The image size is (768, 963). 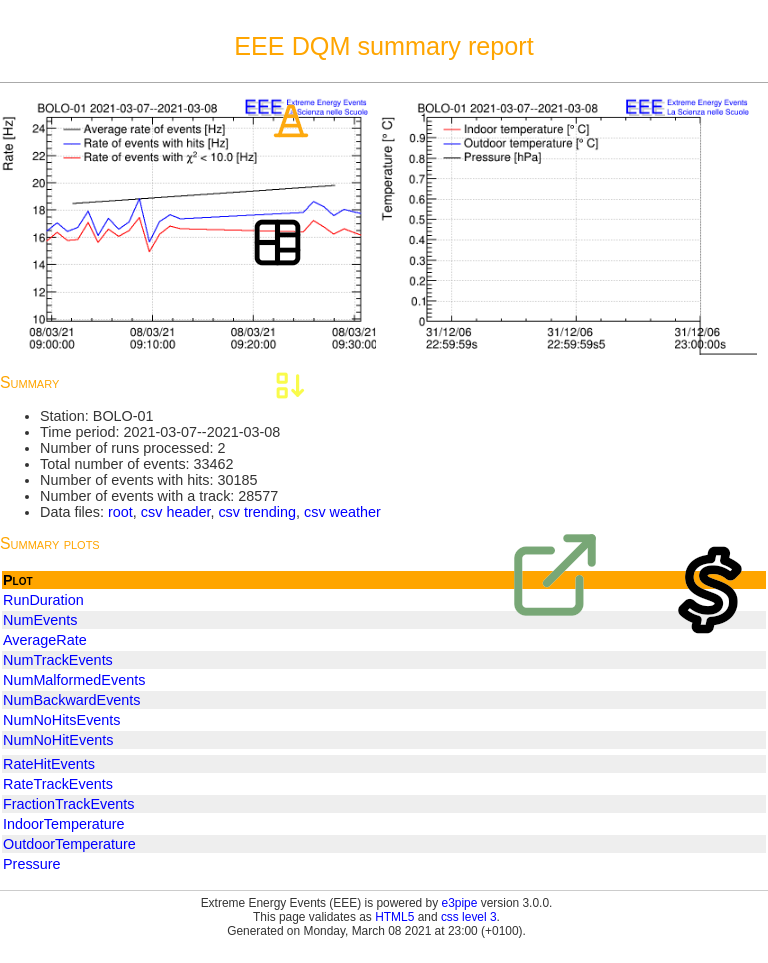 What do you see at coordinates (277, 242) in the screenshot?
I see `switch to split board layout view` at bounding box center [277, 242].